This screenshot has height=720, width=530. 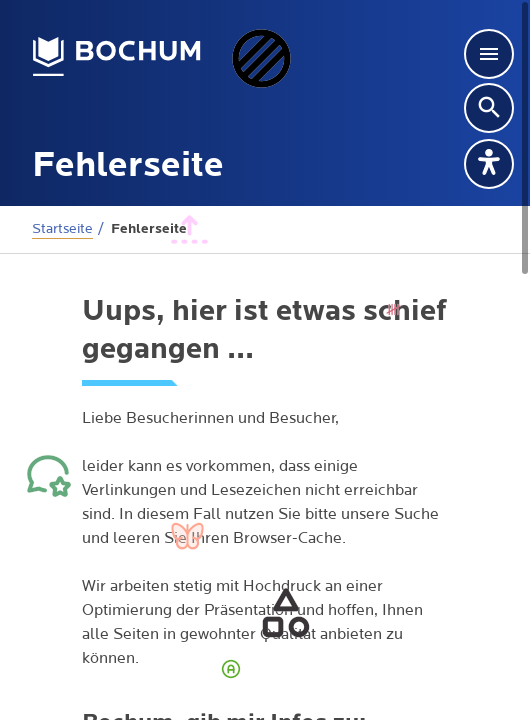 I want to click on mark a conversation as favorite, so click(x=48, y=474).